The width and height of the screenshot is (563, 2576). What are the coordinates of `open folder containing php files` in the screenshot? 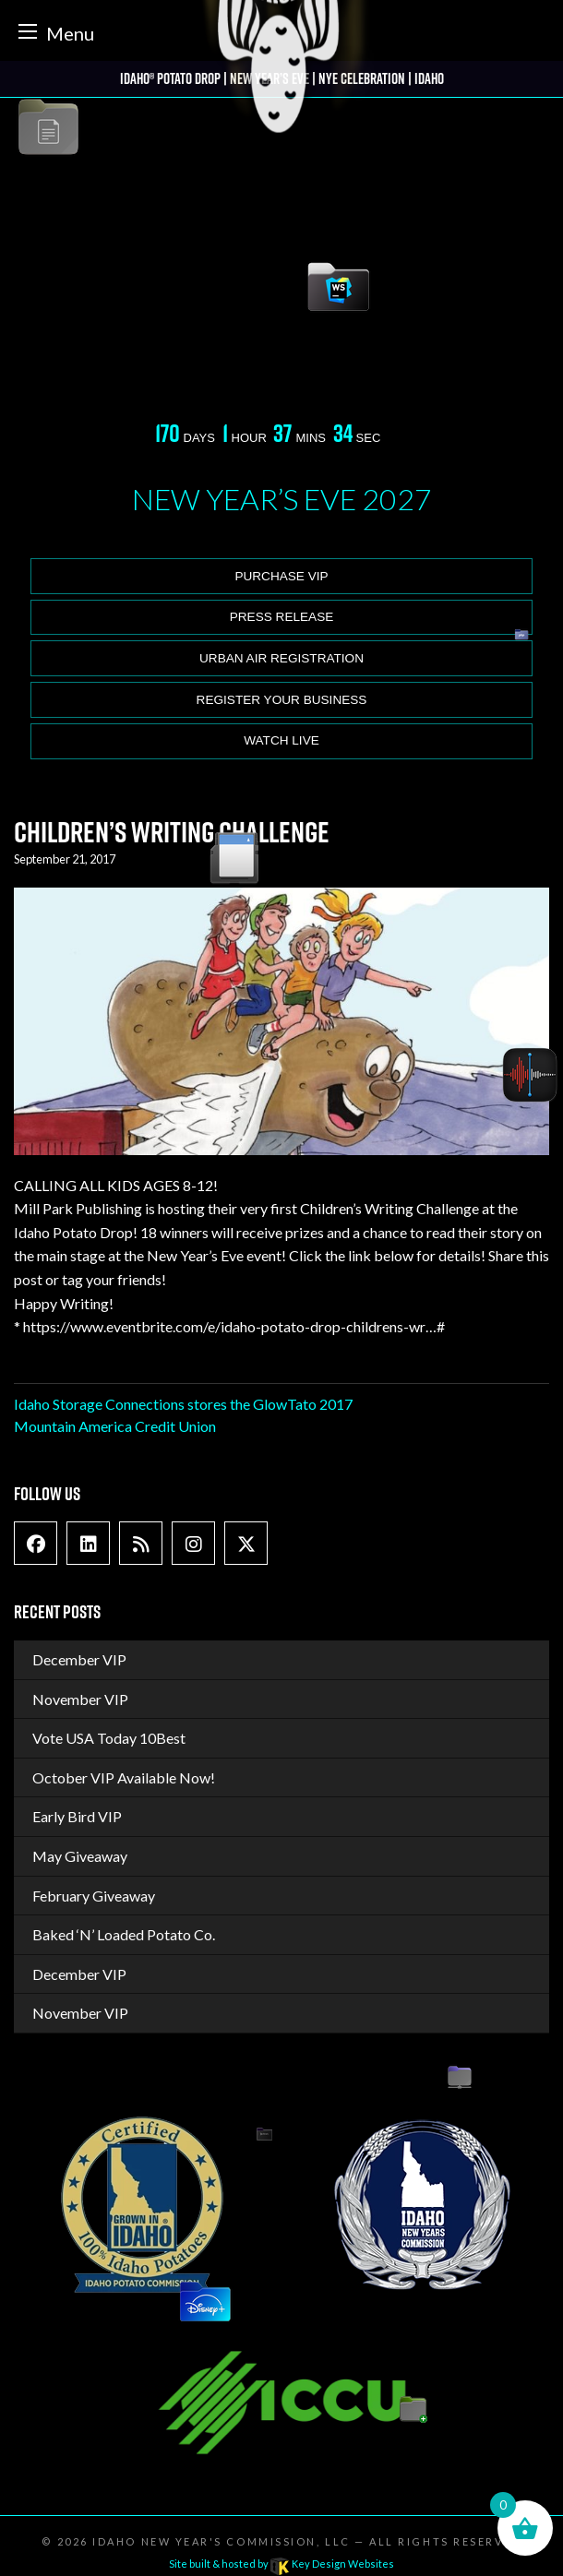 It's located at (521, 635).